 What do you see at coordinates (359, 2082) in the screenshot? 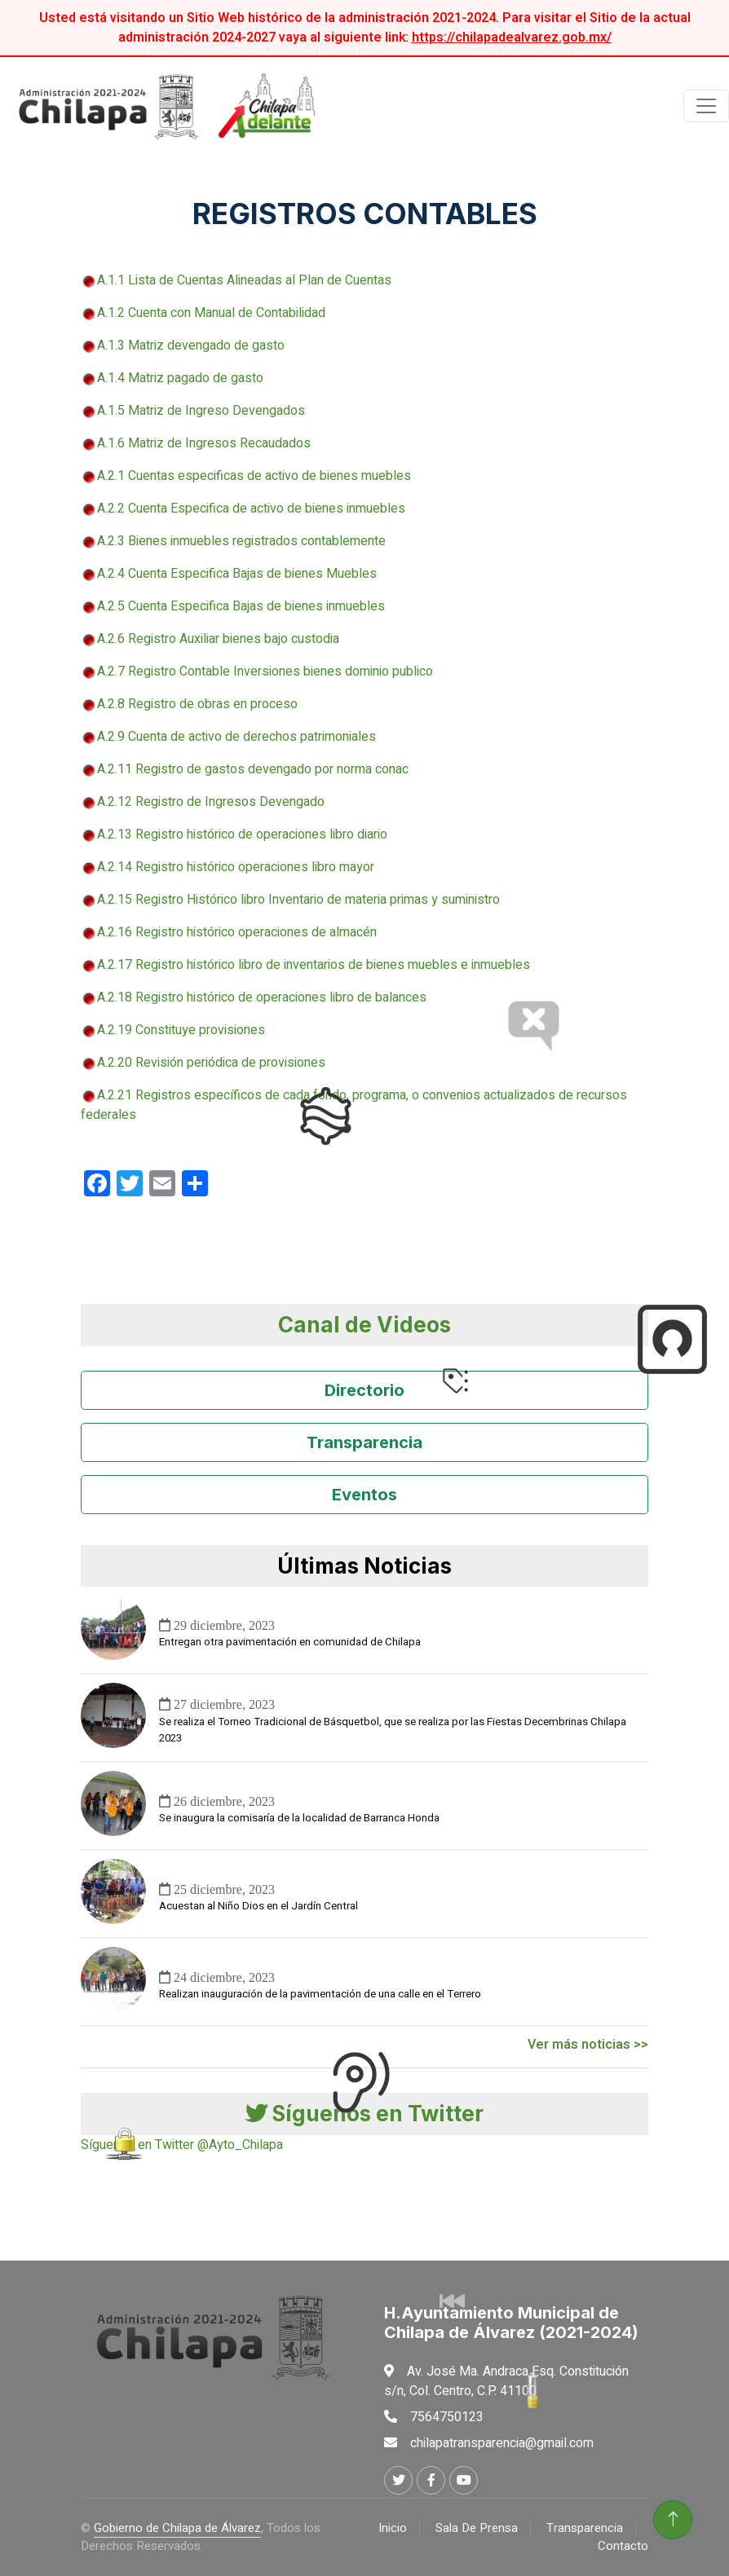
I see `access hearing accessibility settings` at bounding box center [359, 2082].